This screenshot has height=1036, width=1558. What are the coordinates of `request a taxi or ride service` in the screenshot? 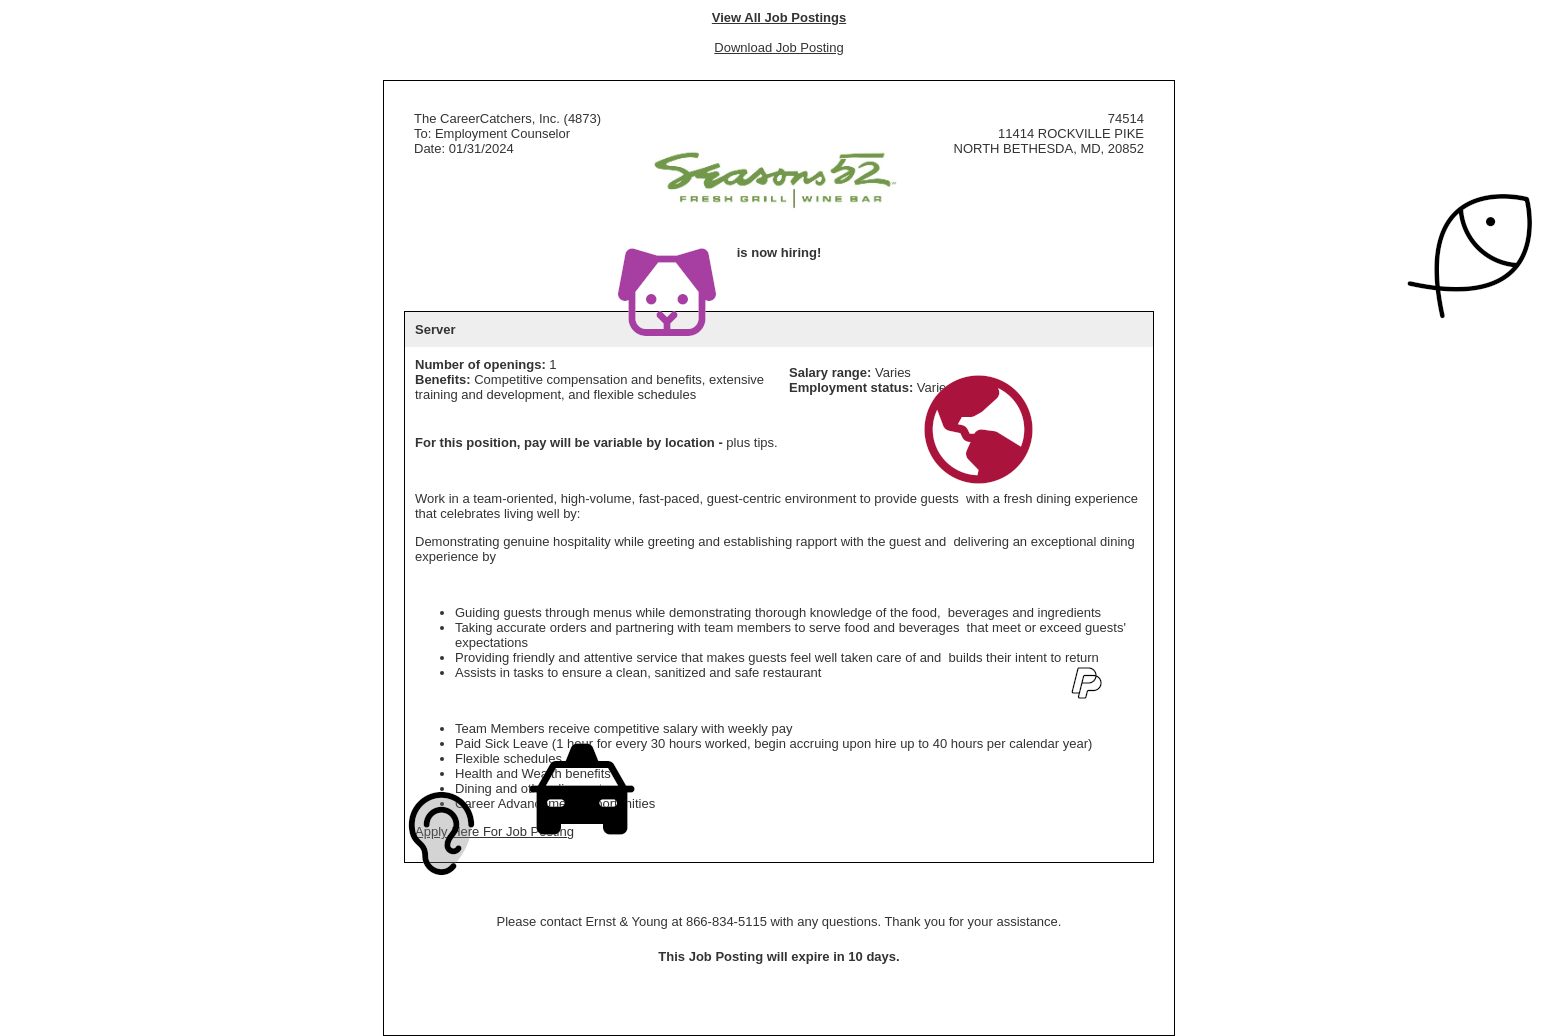 It's located at (582, 796).